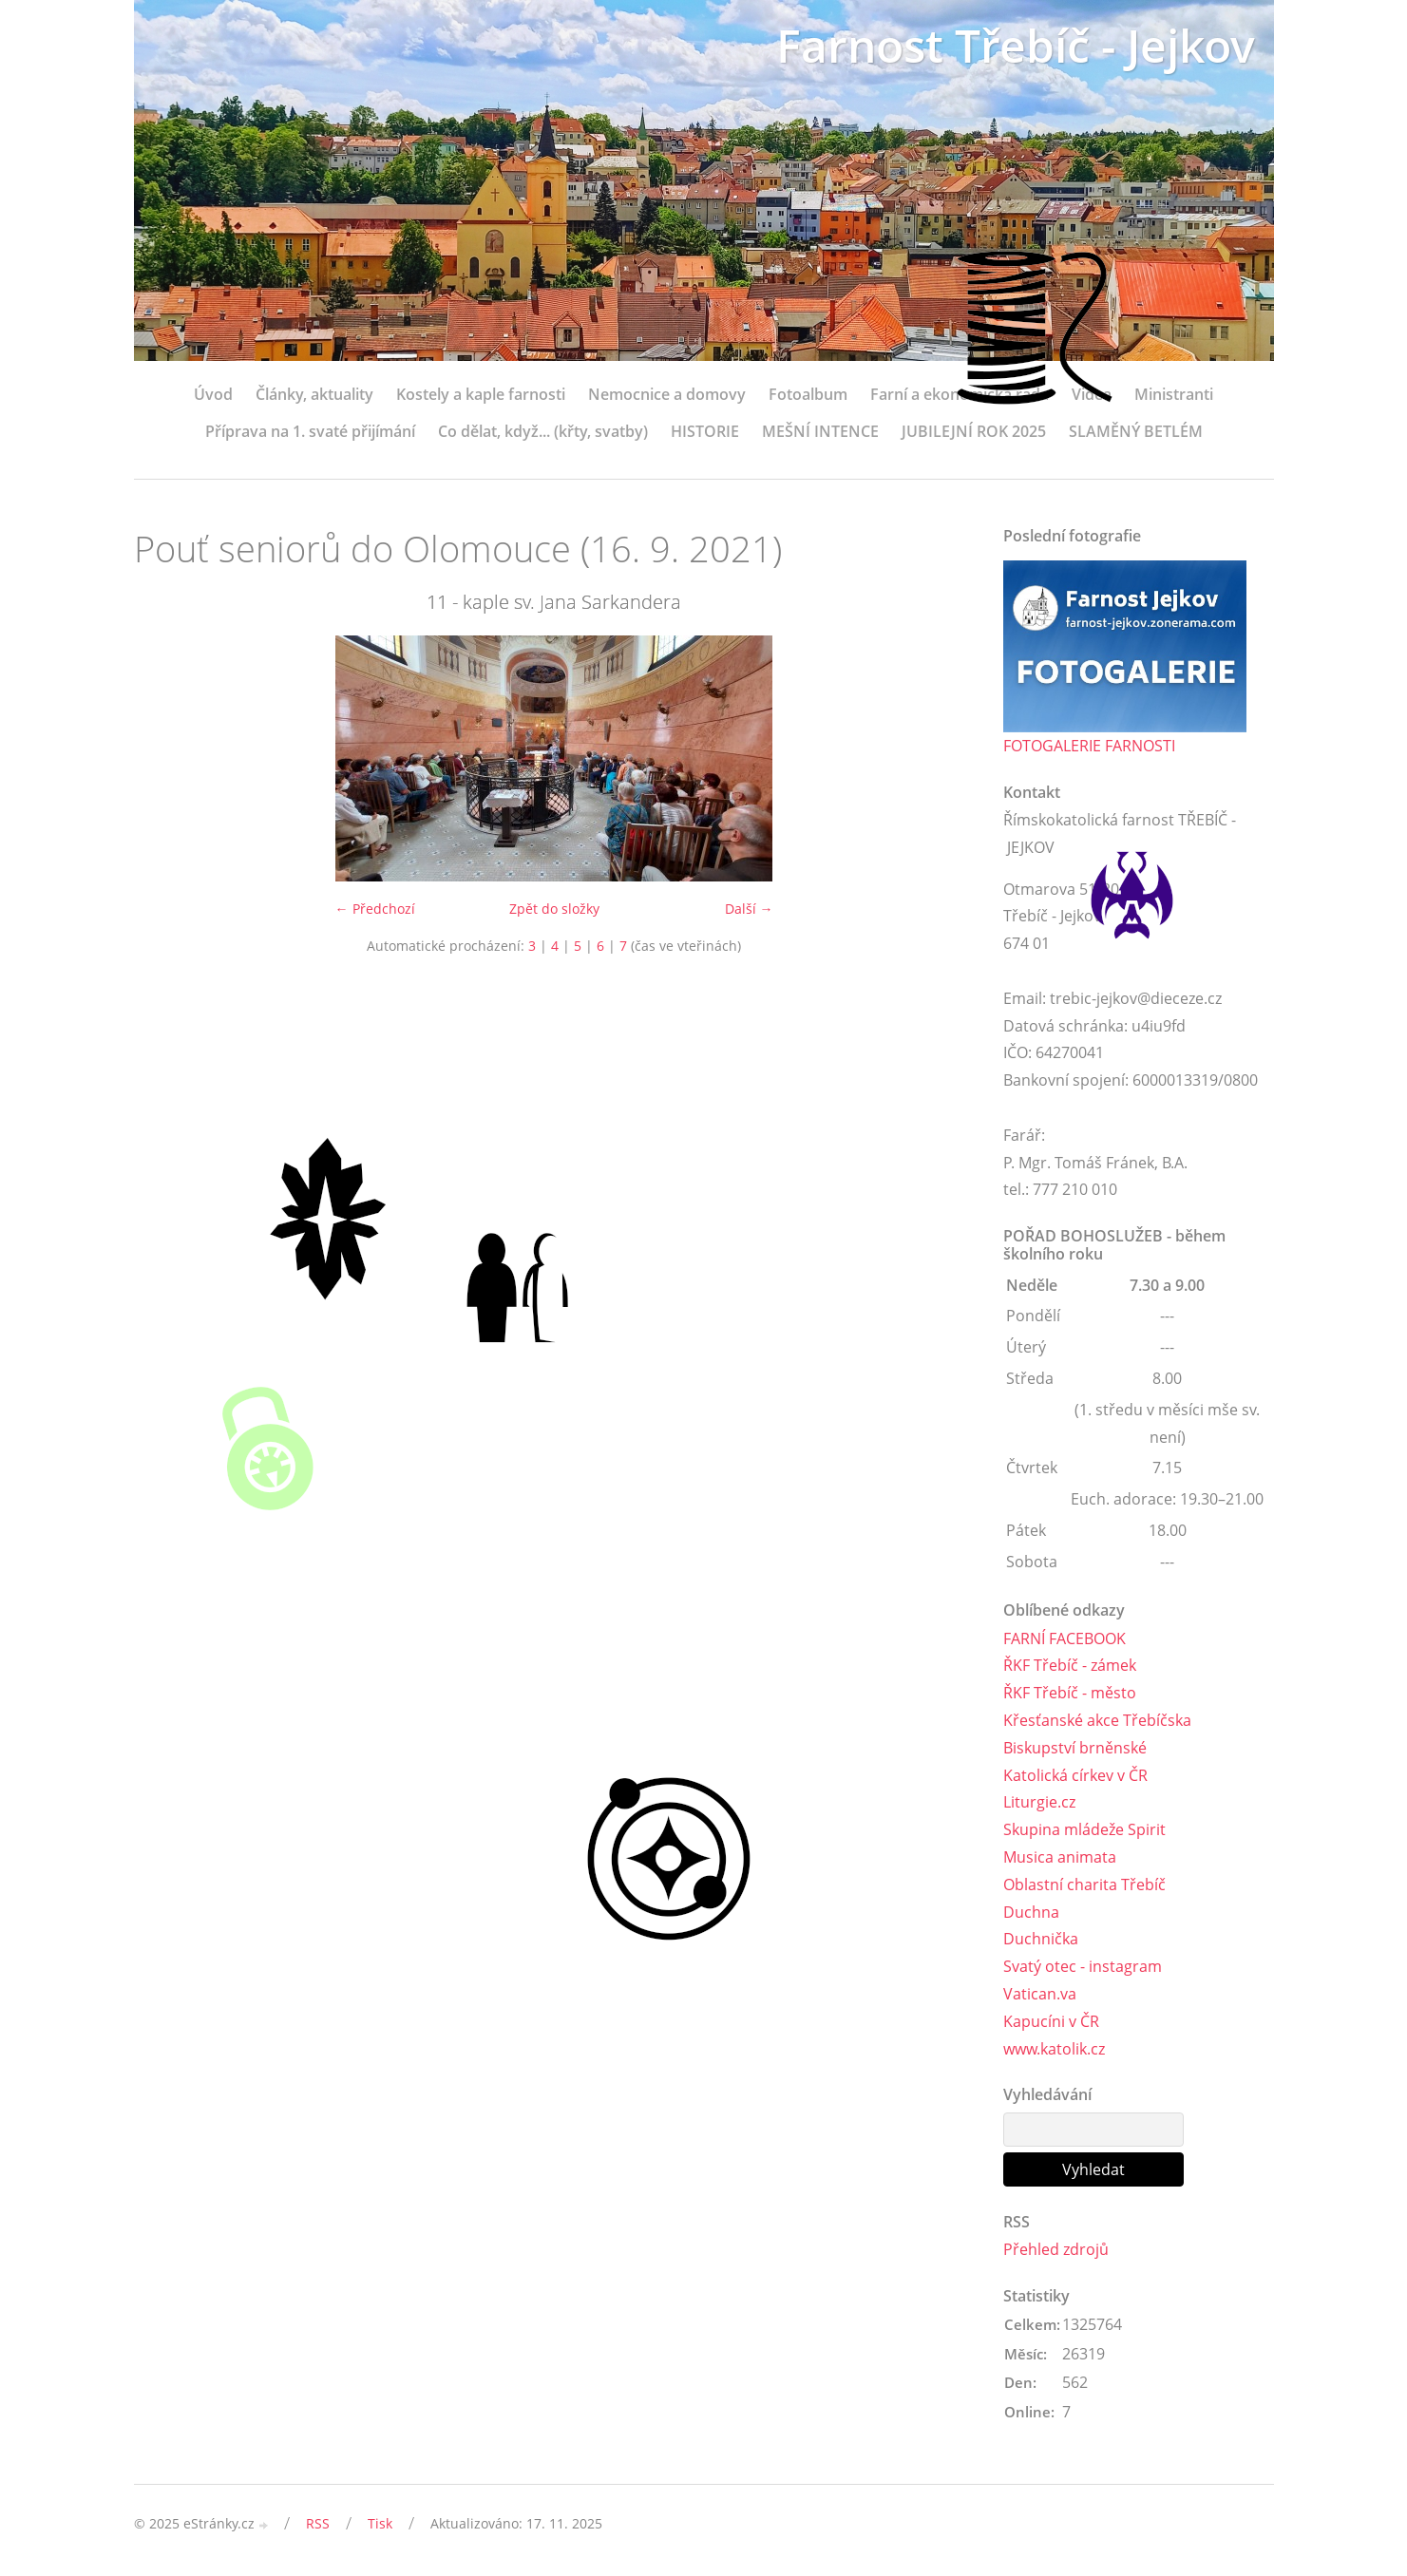 The width and height of the screenshot is (1407, 2576). What do you see at coordinates (669, 1859) in the screenshot?
I see `access orbital mechanics or space simulation features` at bounding box center [669, 1859].